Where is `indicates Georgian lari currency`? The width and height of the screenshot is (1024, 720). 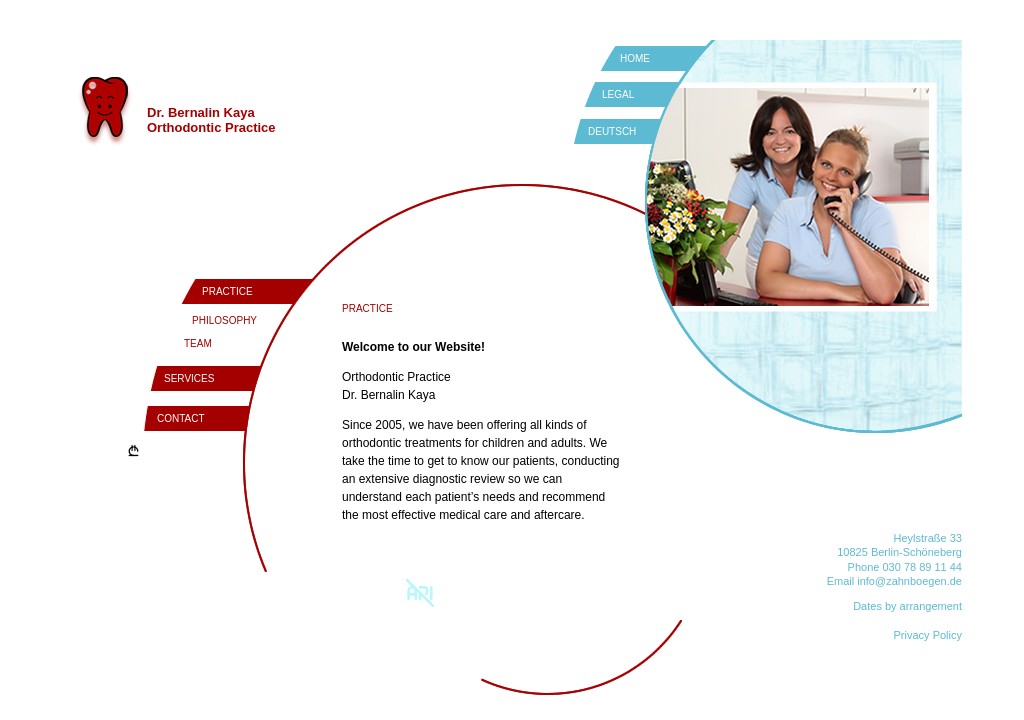
indicates Georgian lari currency is located at coordinates (133, 450).